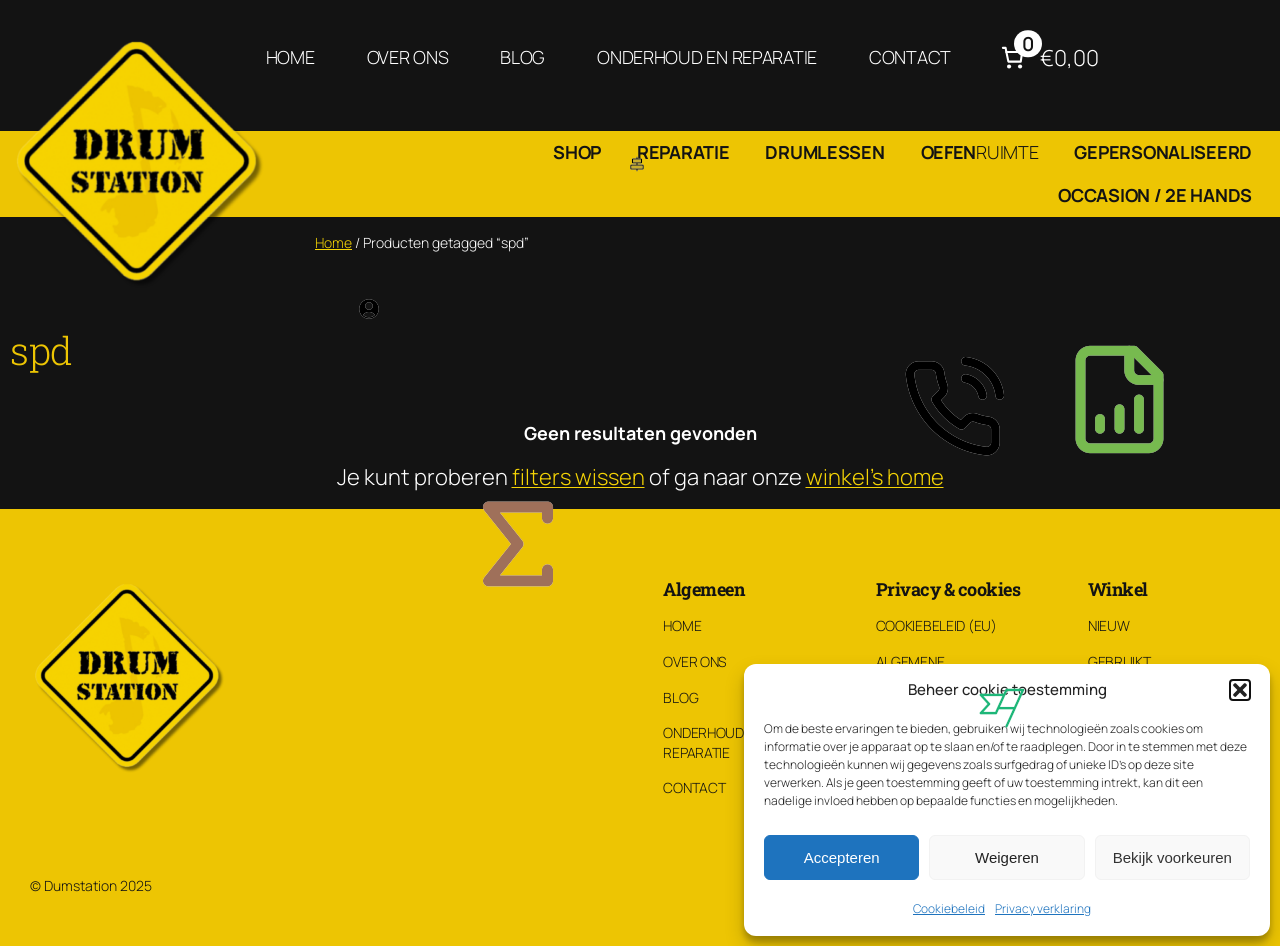 This screenshot has height=946, width=1280. Describe the element at coordinates (952, 408) in the screenshot. I see `make a phone call` at that location.